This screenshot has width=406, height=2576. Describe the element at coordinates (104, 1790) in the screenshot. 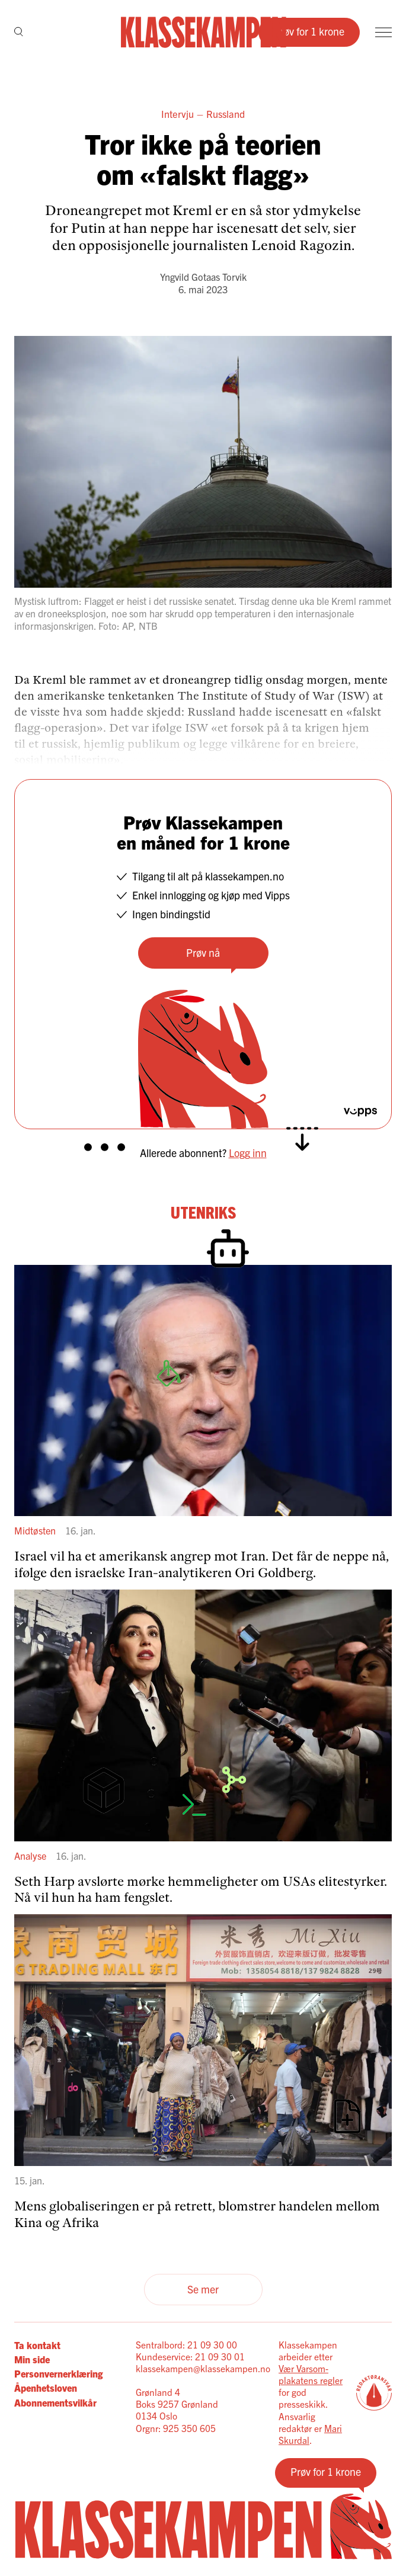

I see `view package or dependency details` at that location.